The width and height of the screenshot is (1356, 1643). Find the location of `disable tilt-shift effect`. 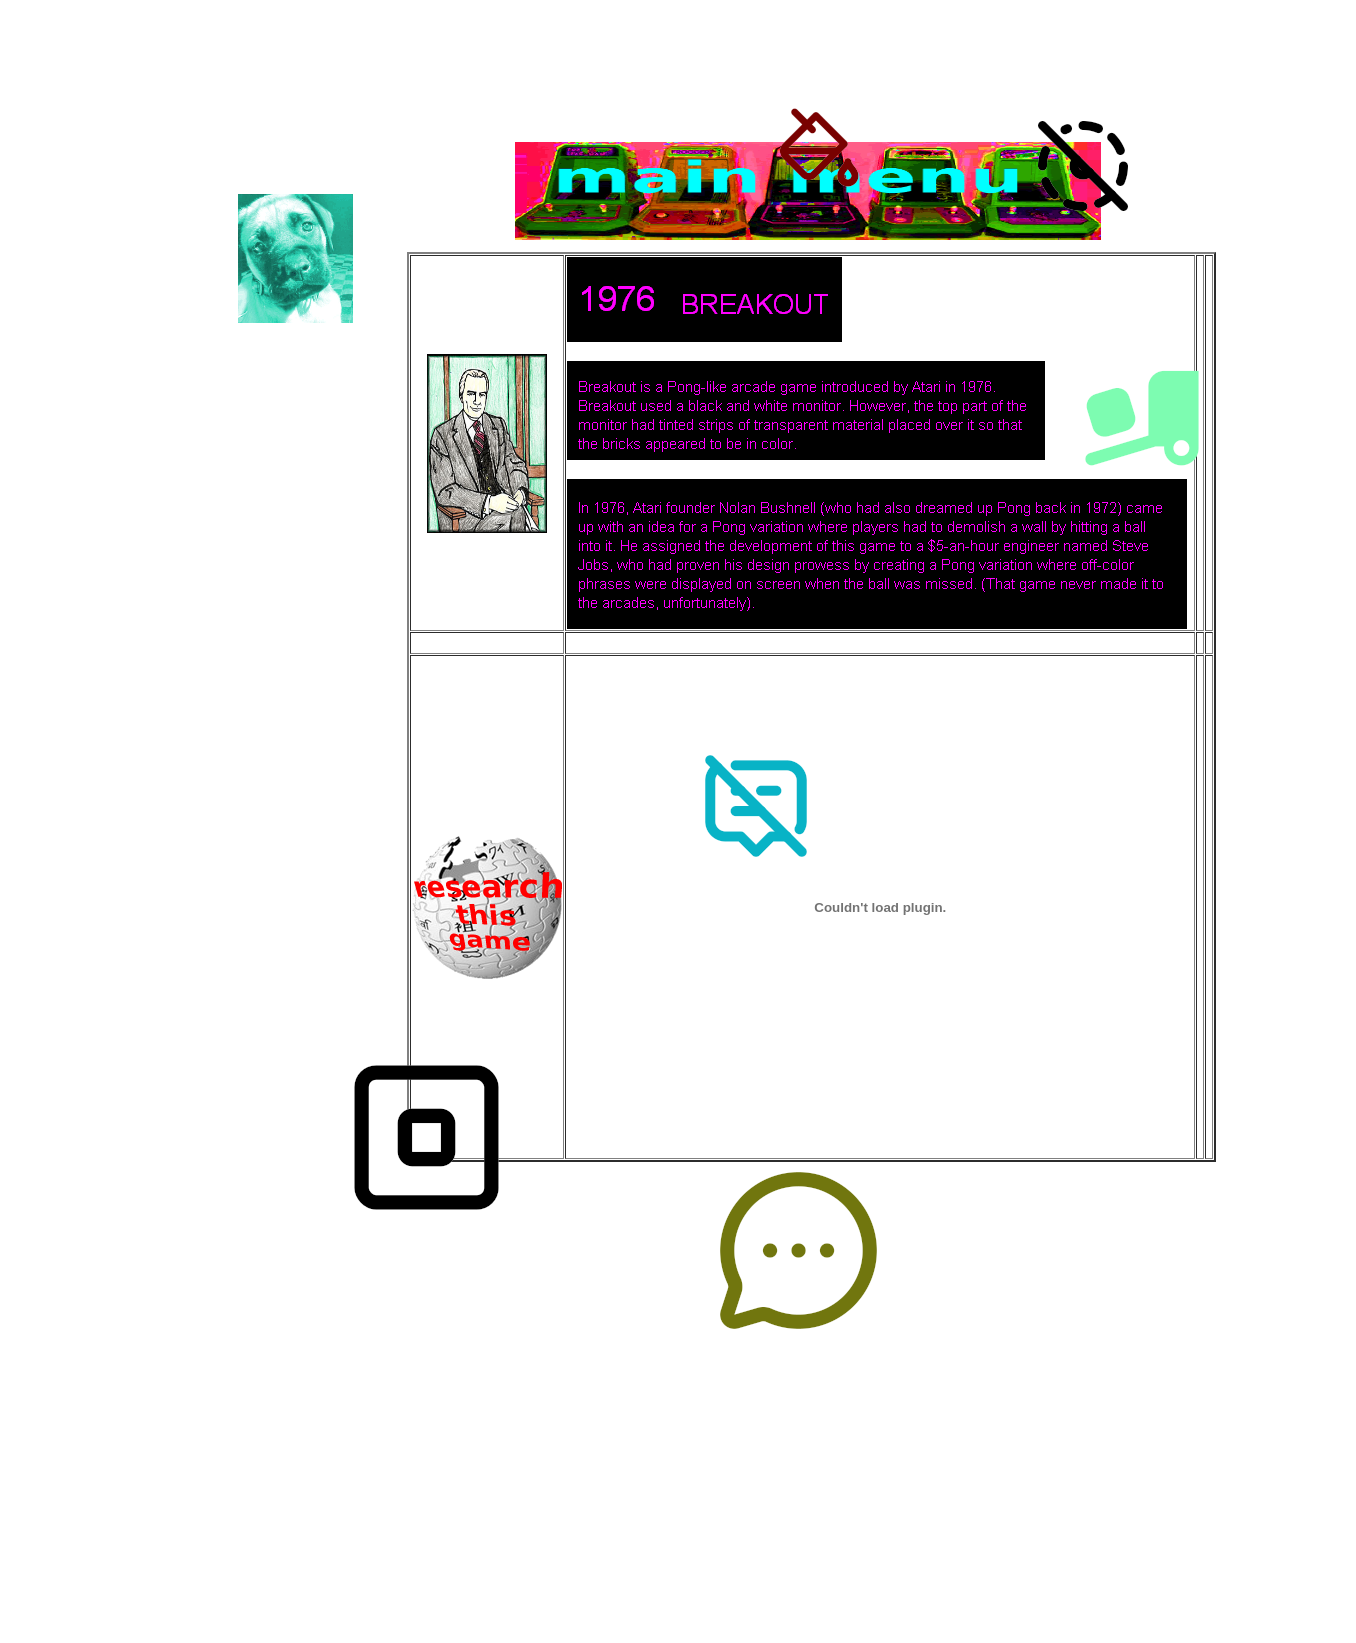

disable tilt-shift effect is located at coordinates (1083, 166).